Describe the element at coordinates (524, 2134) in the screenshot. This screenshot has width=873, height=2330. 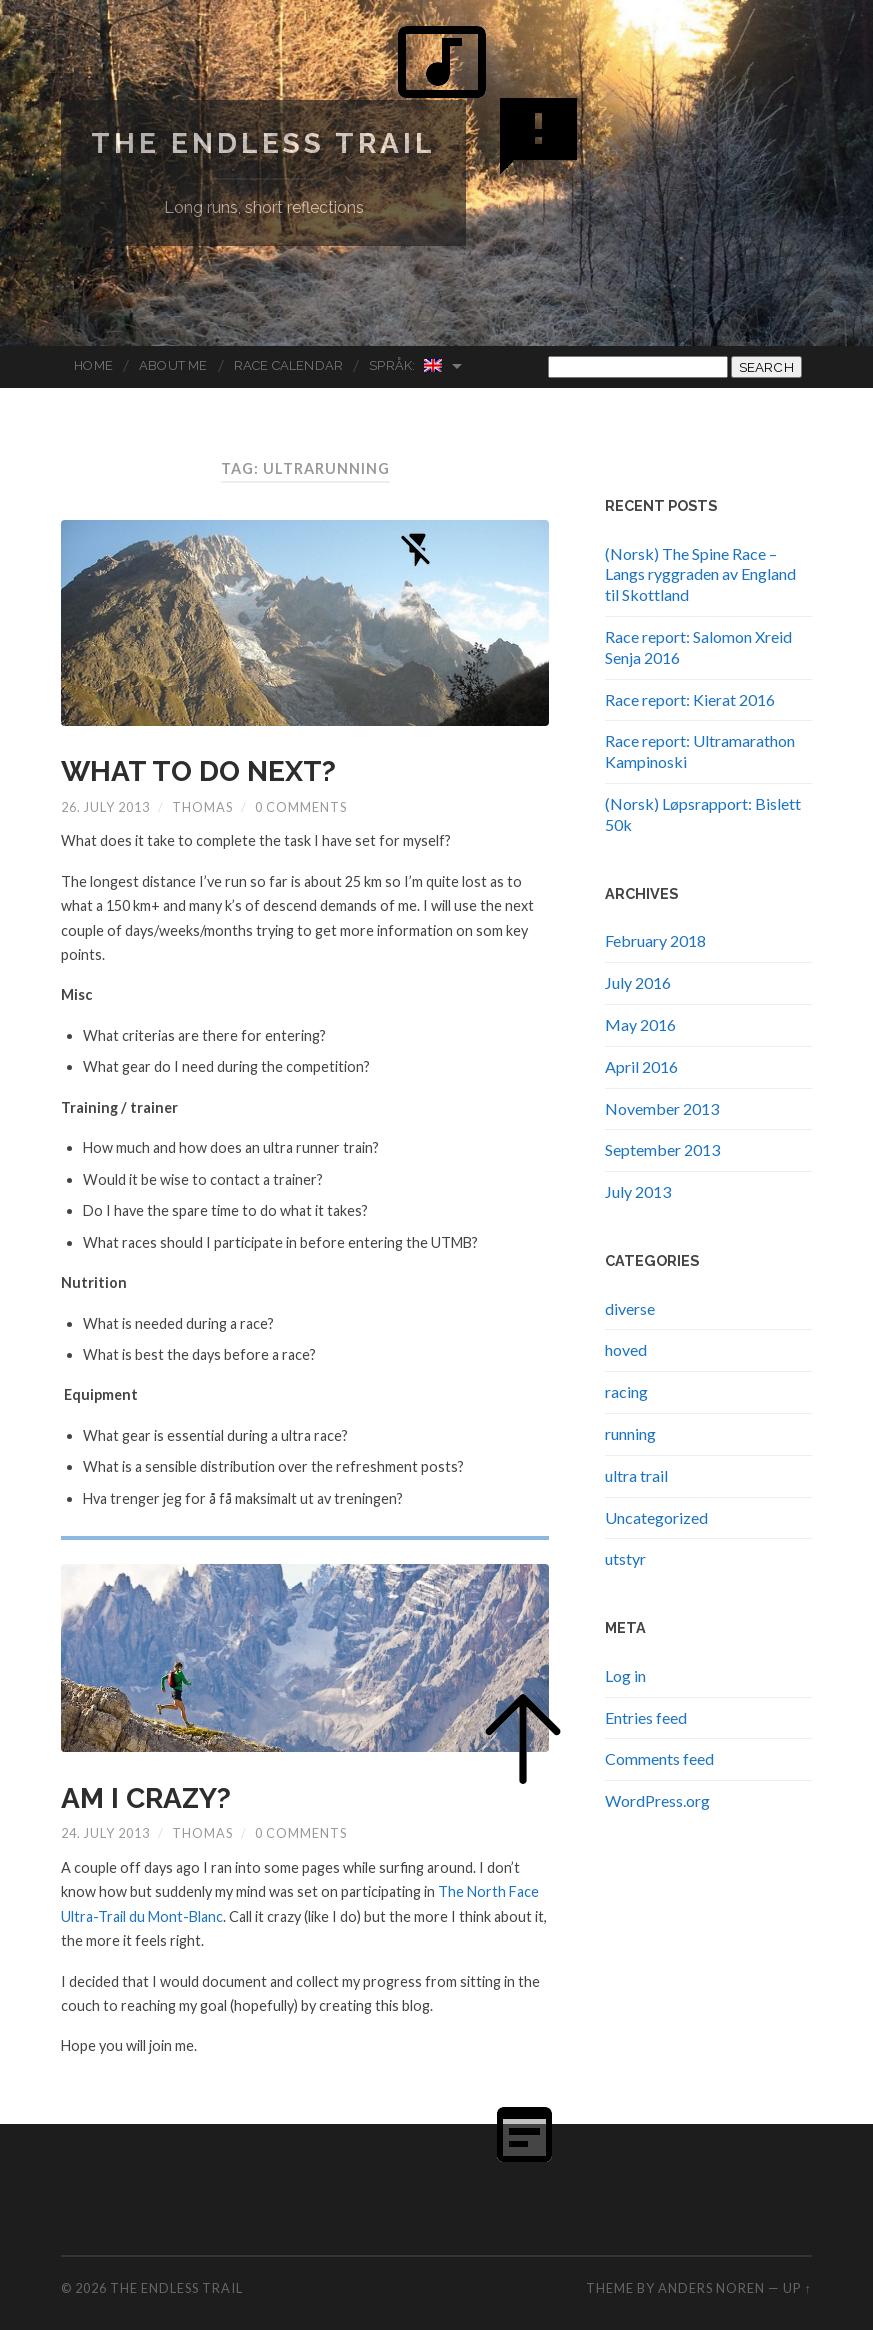
I see `open rich text editor` at that location.